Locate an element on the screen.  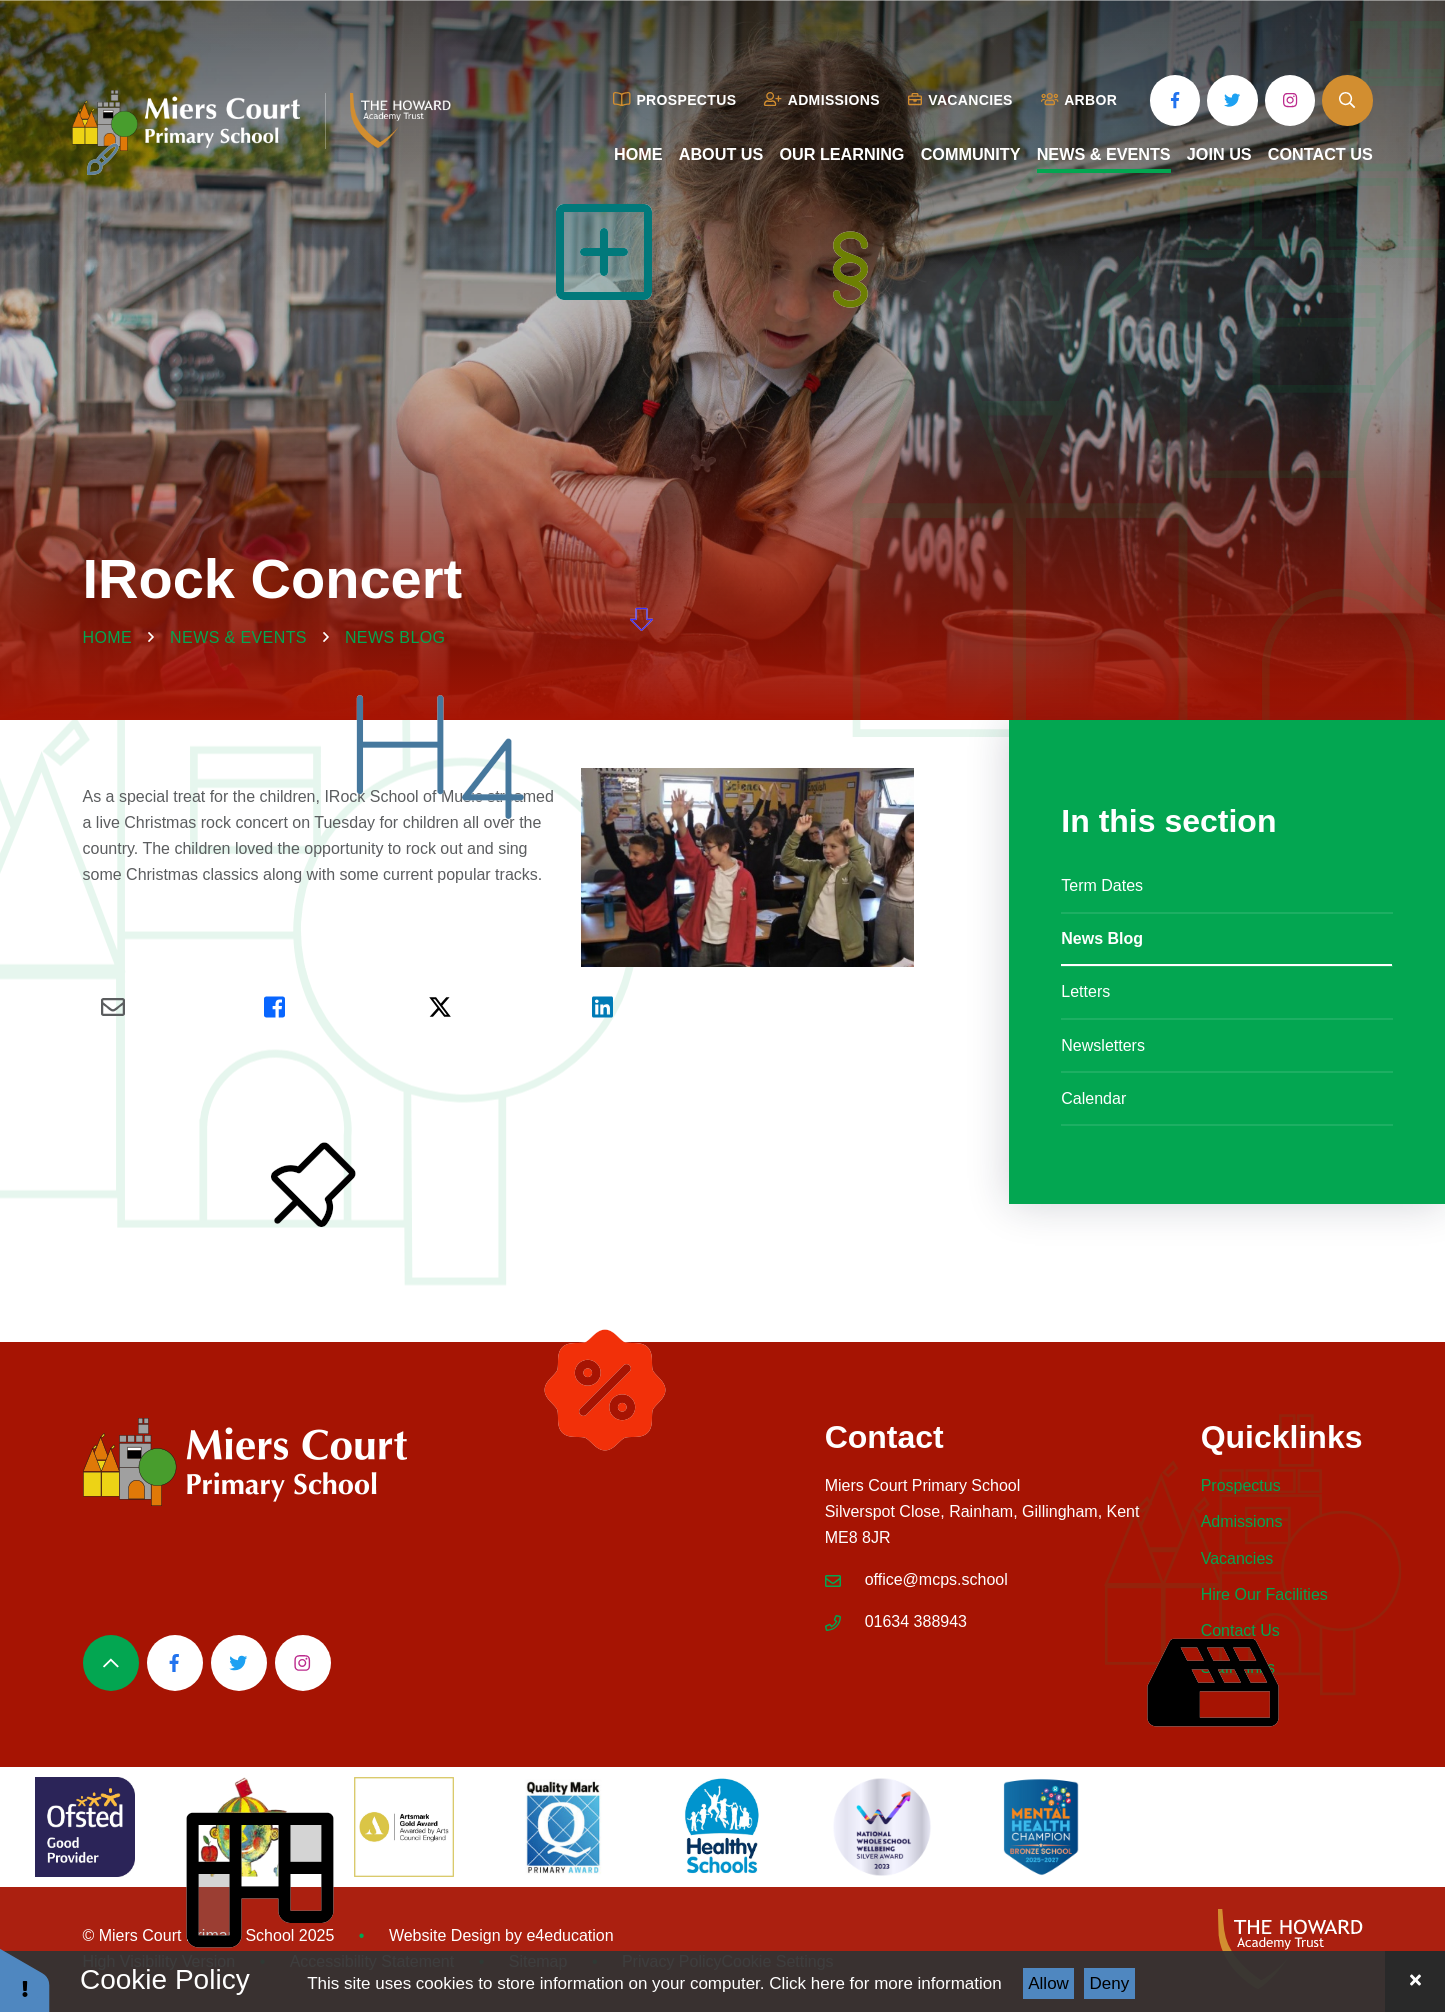
add a new item or entry is located at coordinates (604, 252).